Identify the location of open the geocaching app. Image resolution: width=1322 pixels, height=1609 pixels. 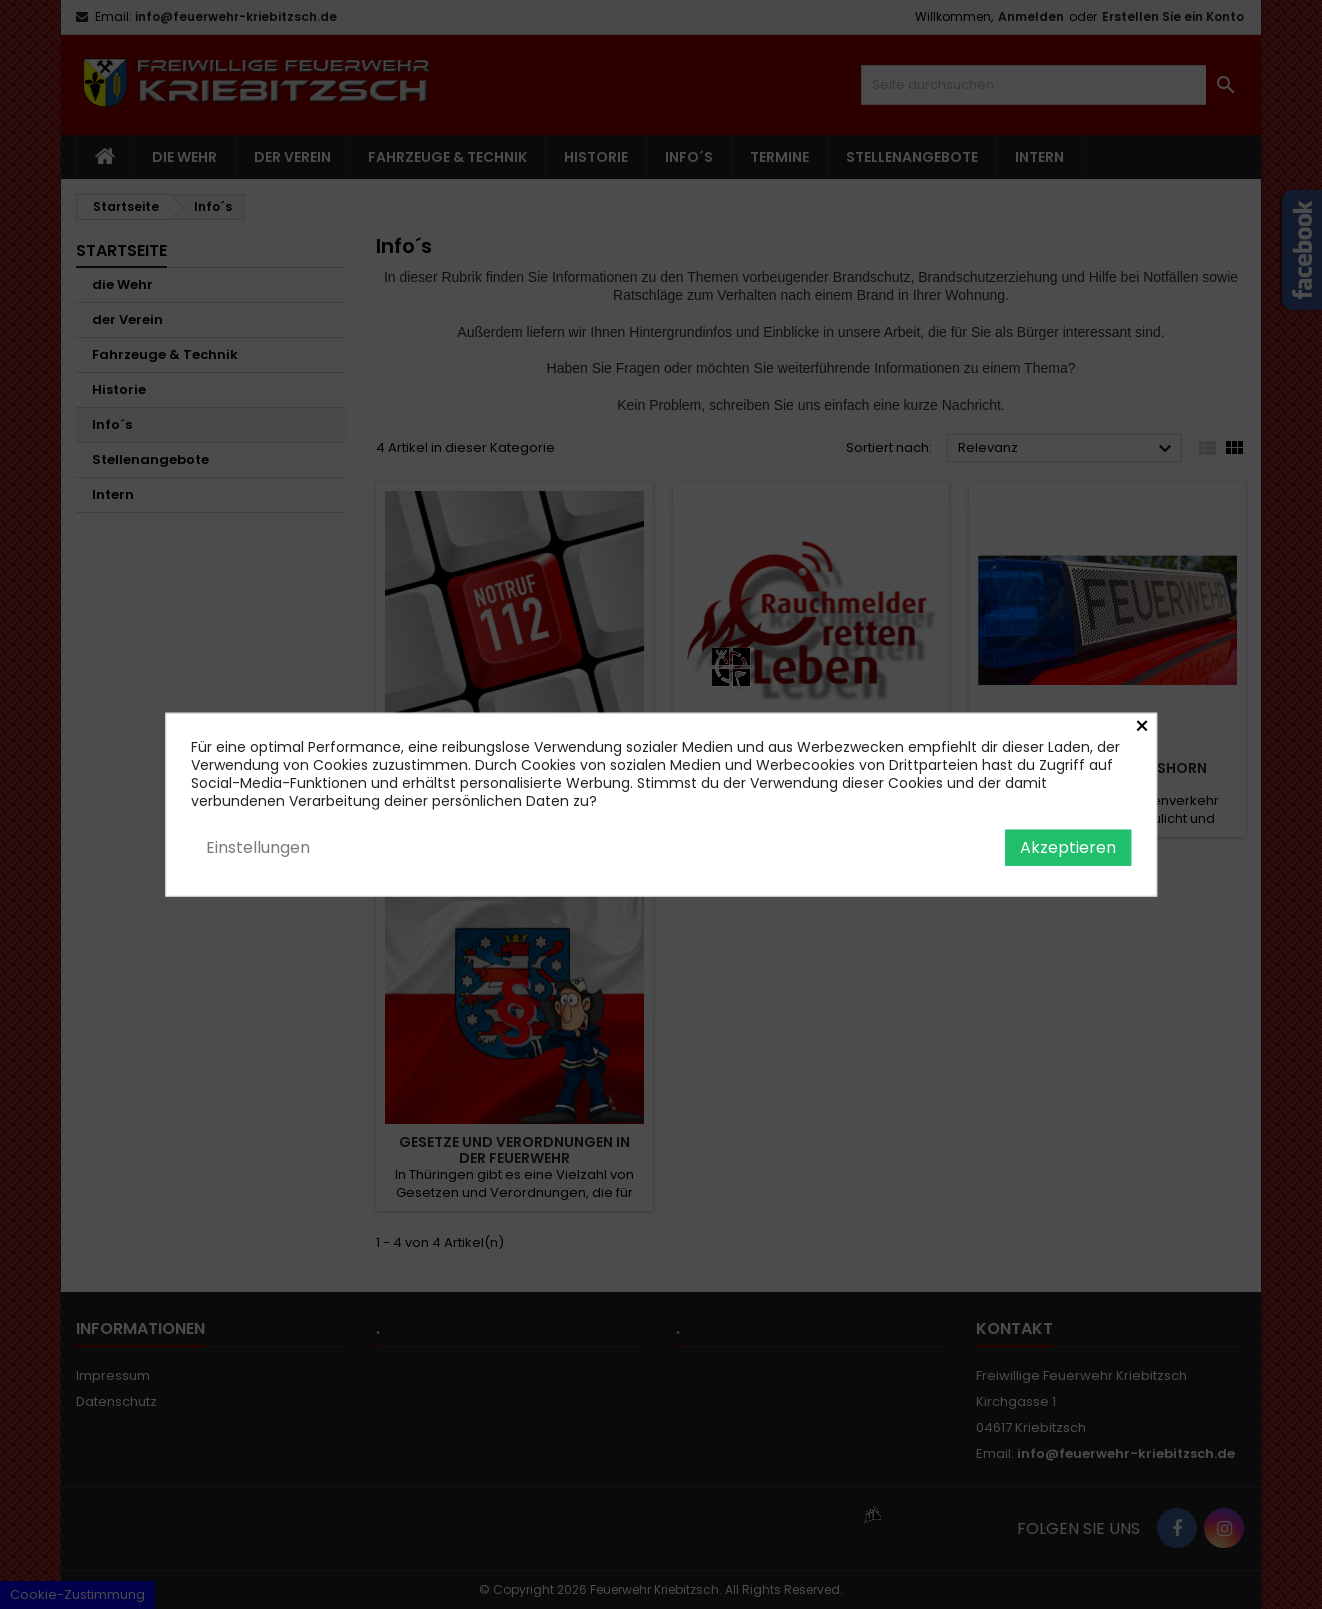
(733, 667).